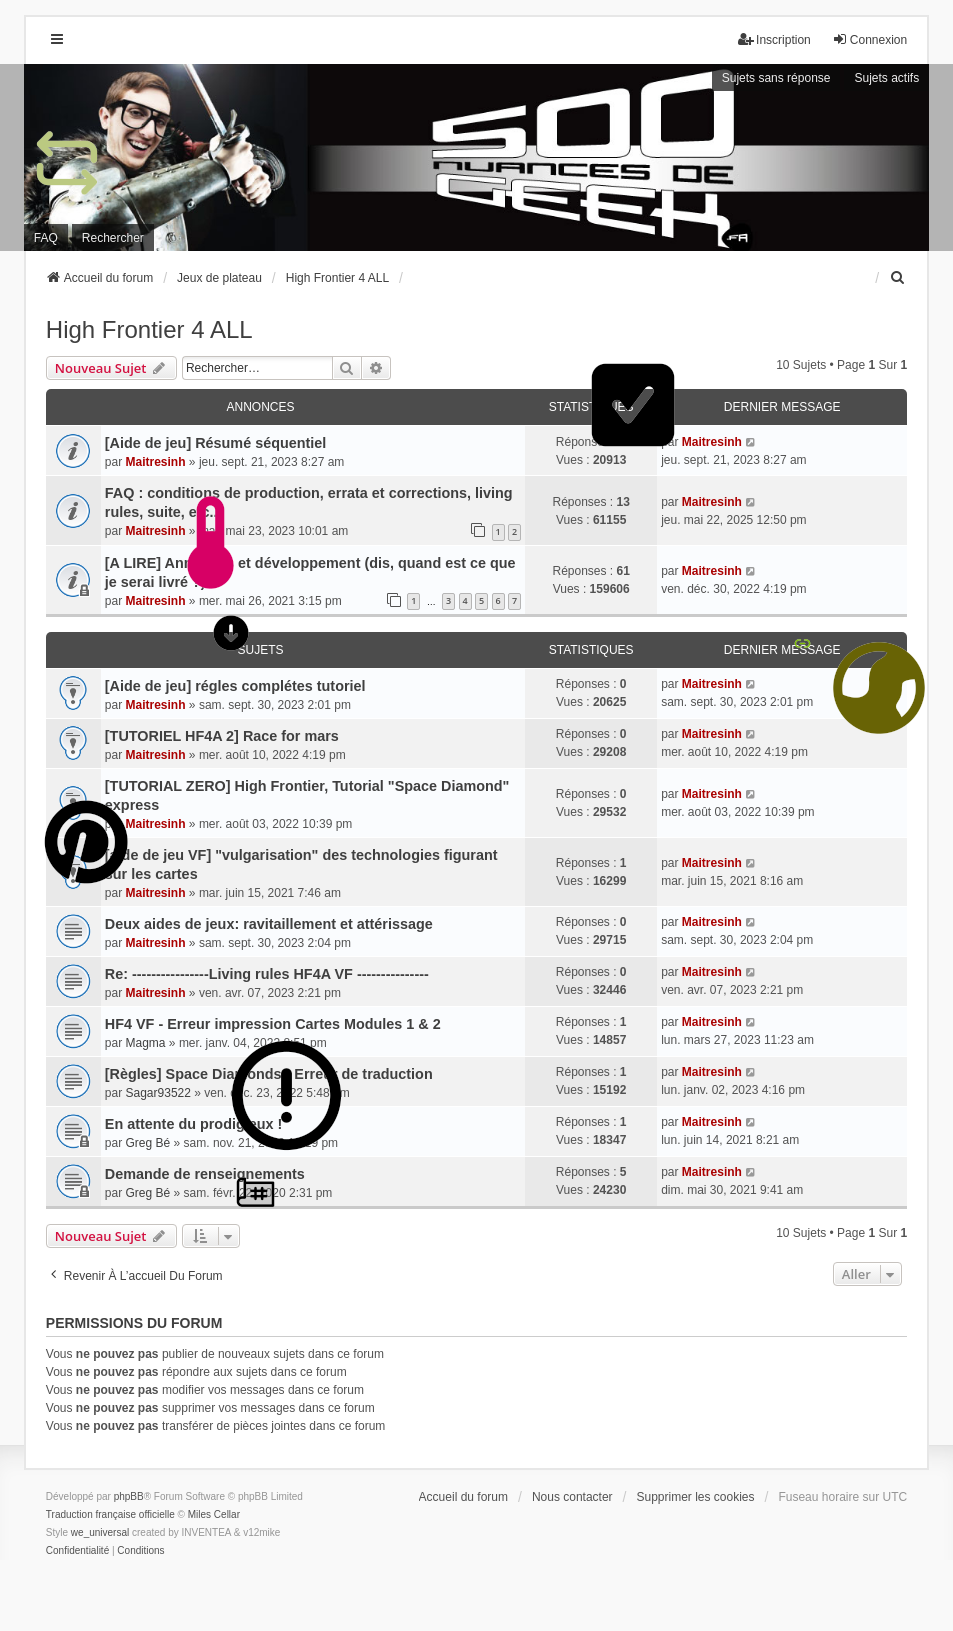  What do you see at coordinates (255, 1193) in the screenshot?
I see `view project blueprints or technical plans` at bounding box center [255, 1193].